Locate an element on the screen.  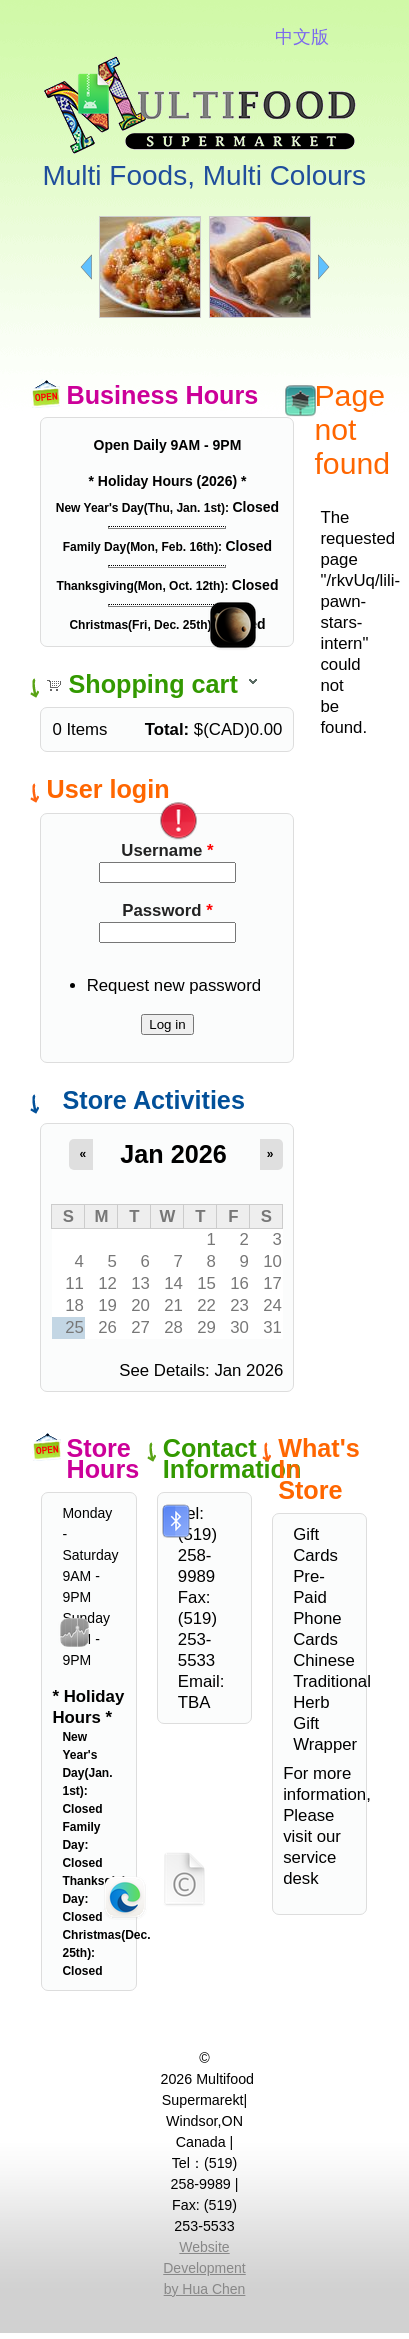
report a system crash or error is located at coordinates (178, 820).